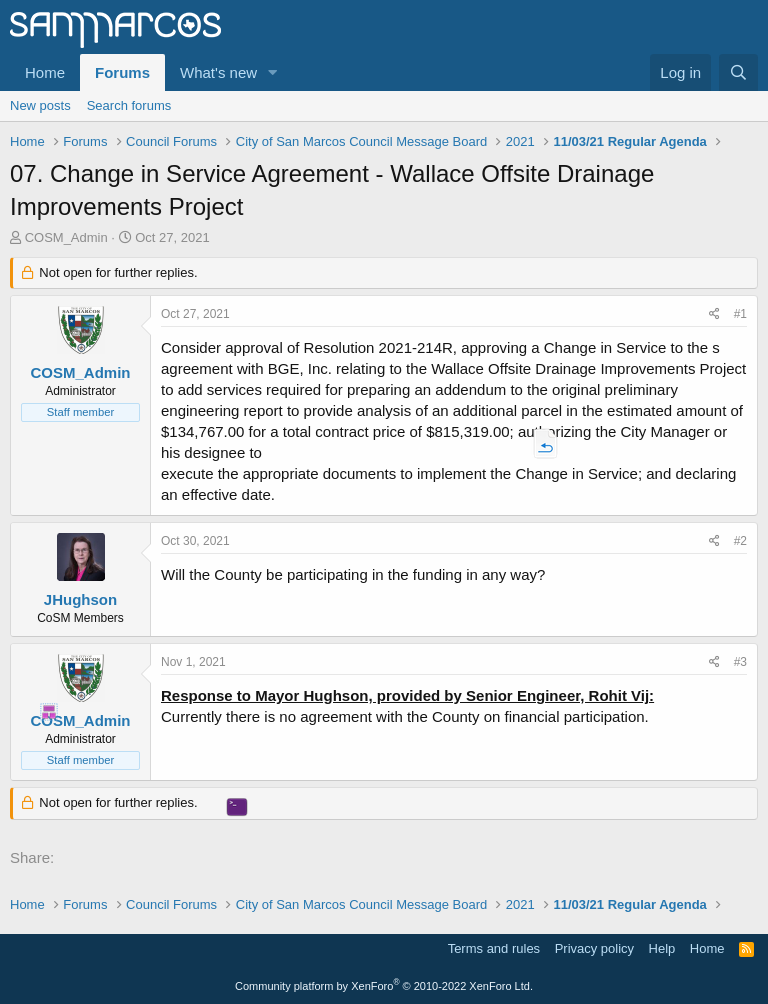  I want to click on revert document to previous version, so click(545, 443).